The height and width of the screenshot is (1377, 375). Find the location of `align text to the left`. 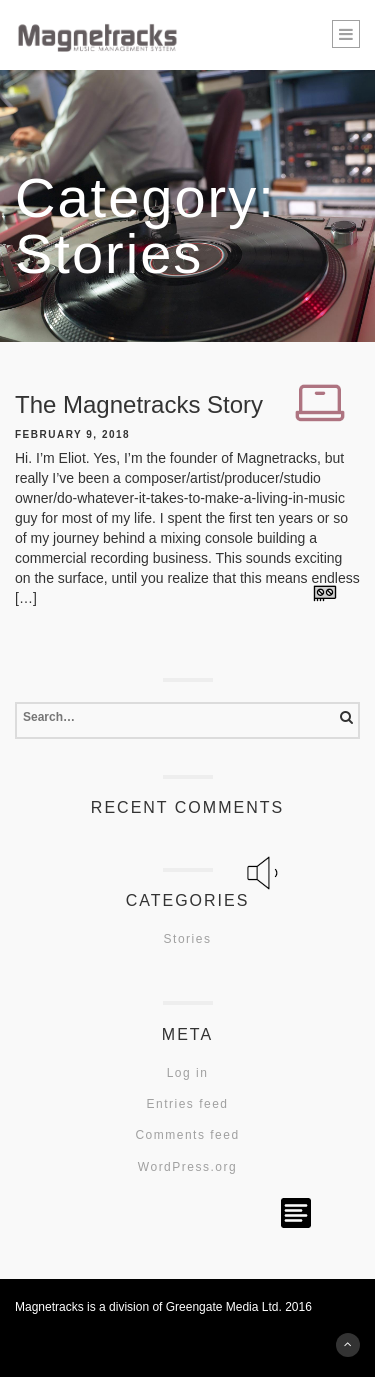

align text to the left is located at coordinates (296, 1213).